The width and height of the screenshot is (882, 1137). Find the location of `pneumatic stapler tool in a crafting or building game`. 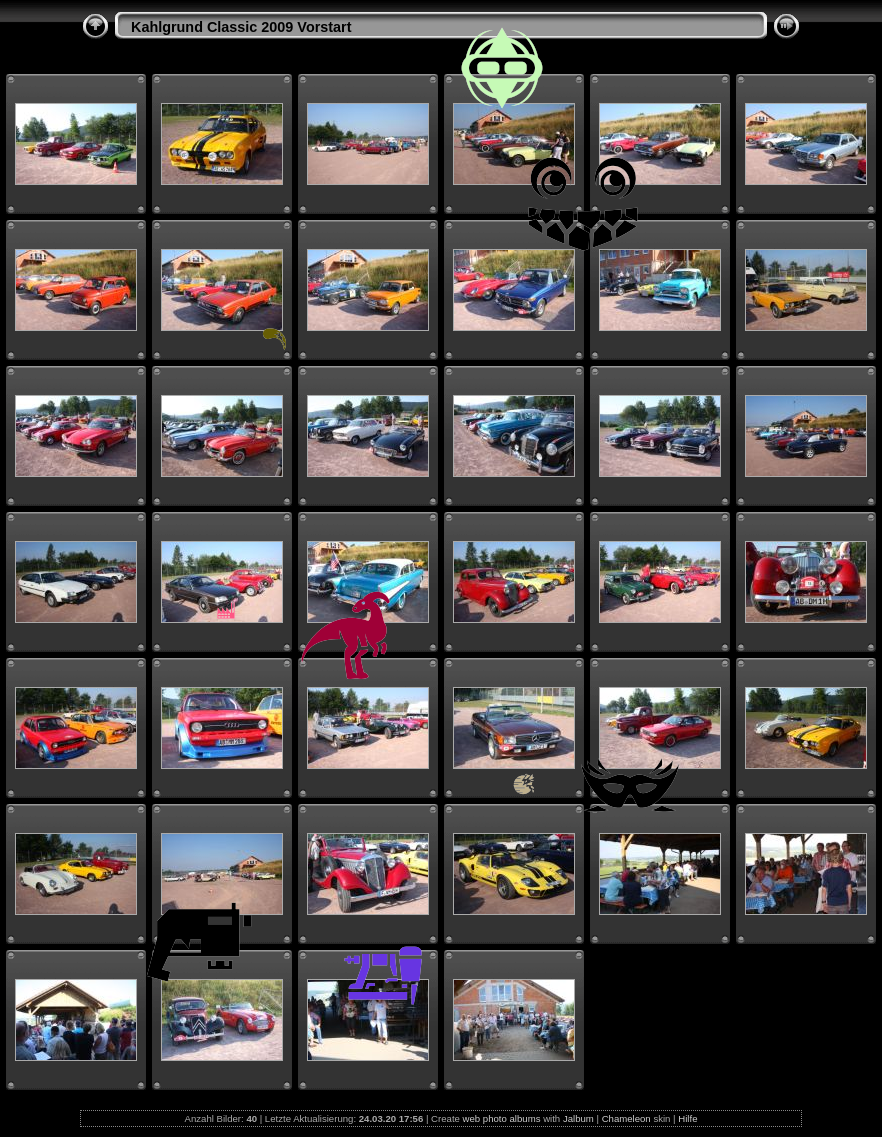

pneumatic stapler tool in a crafting or building game is located at coordinates (383, 975).